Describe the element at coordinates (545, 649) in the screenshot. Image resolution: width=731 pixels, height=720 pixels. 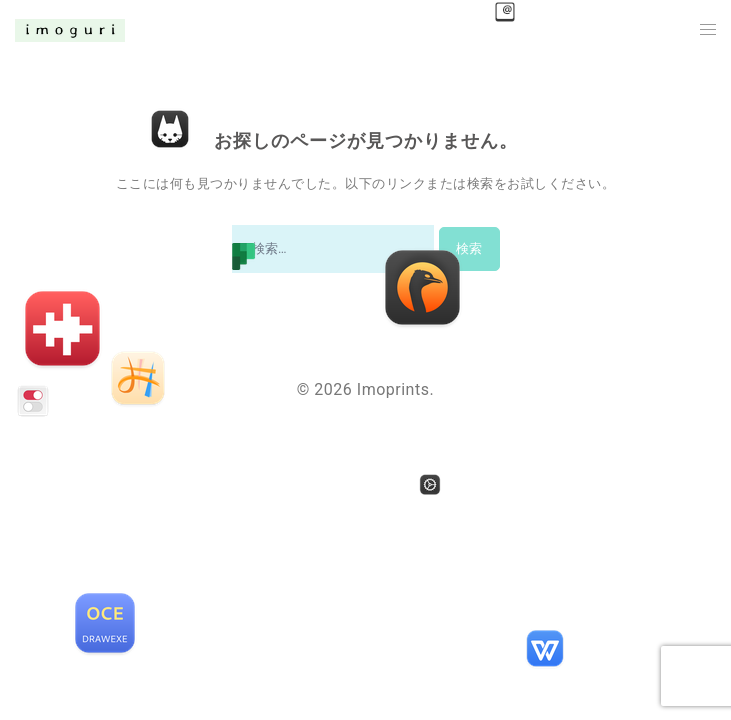
I see `open WPS Office application` at that location.